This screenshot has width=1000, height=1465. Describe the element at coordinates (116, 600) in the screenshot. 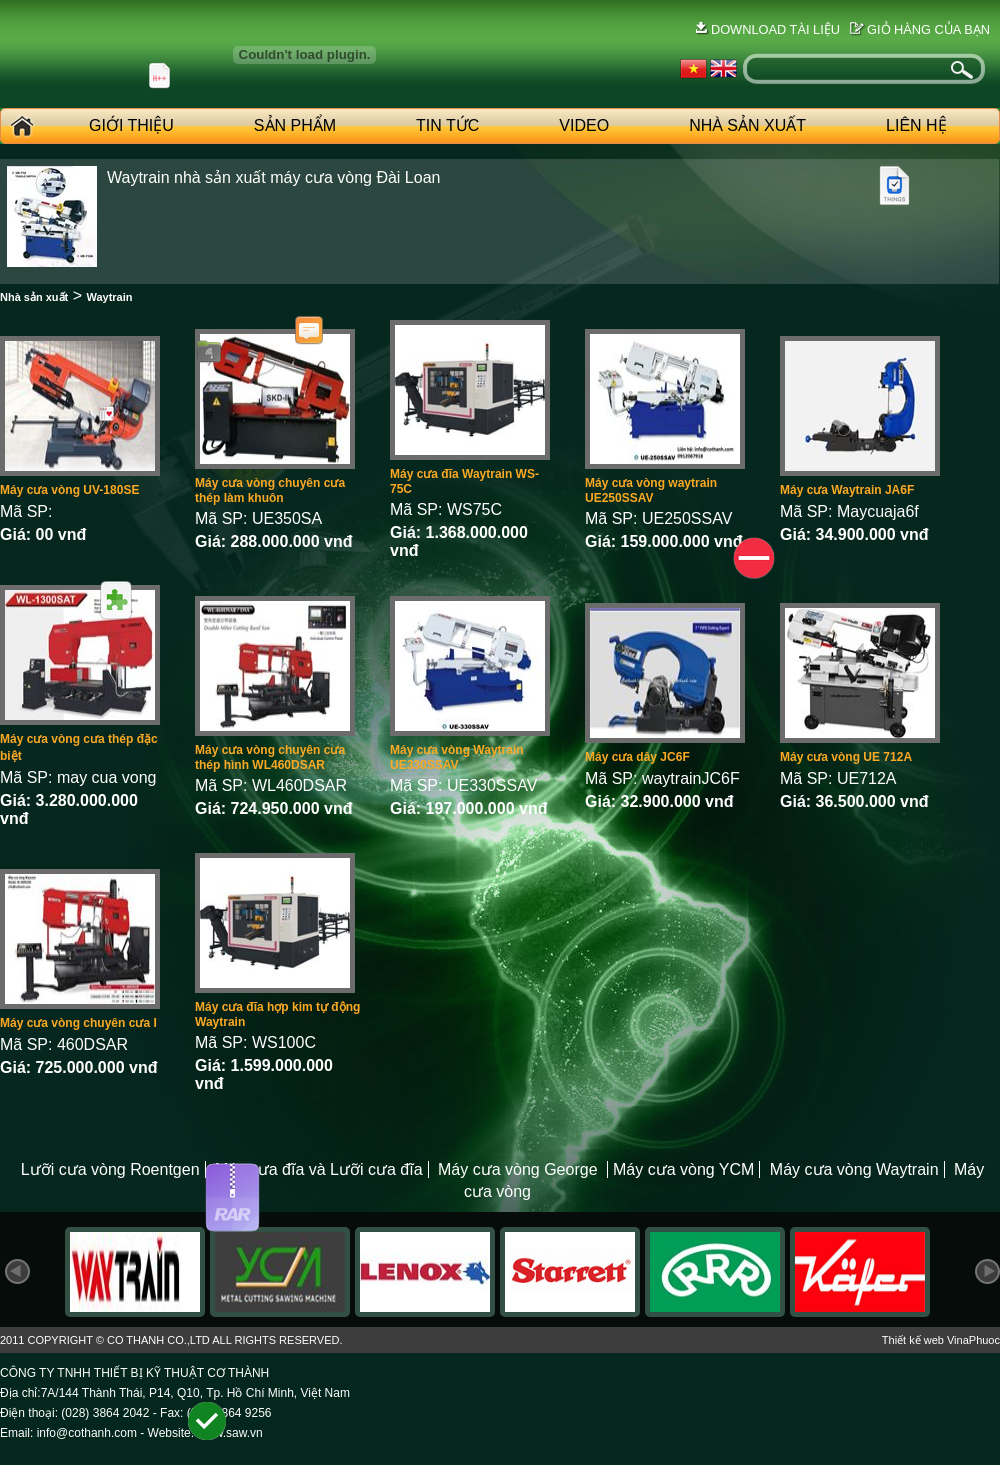

I see `an add-on or plugin file type` at that location.